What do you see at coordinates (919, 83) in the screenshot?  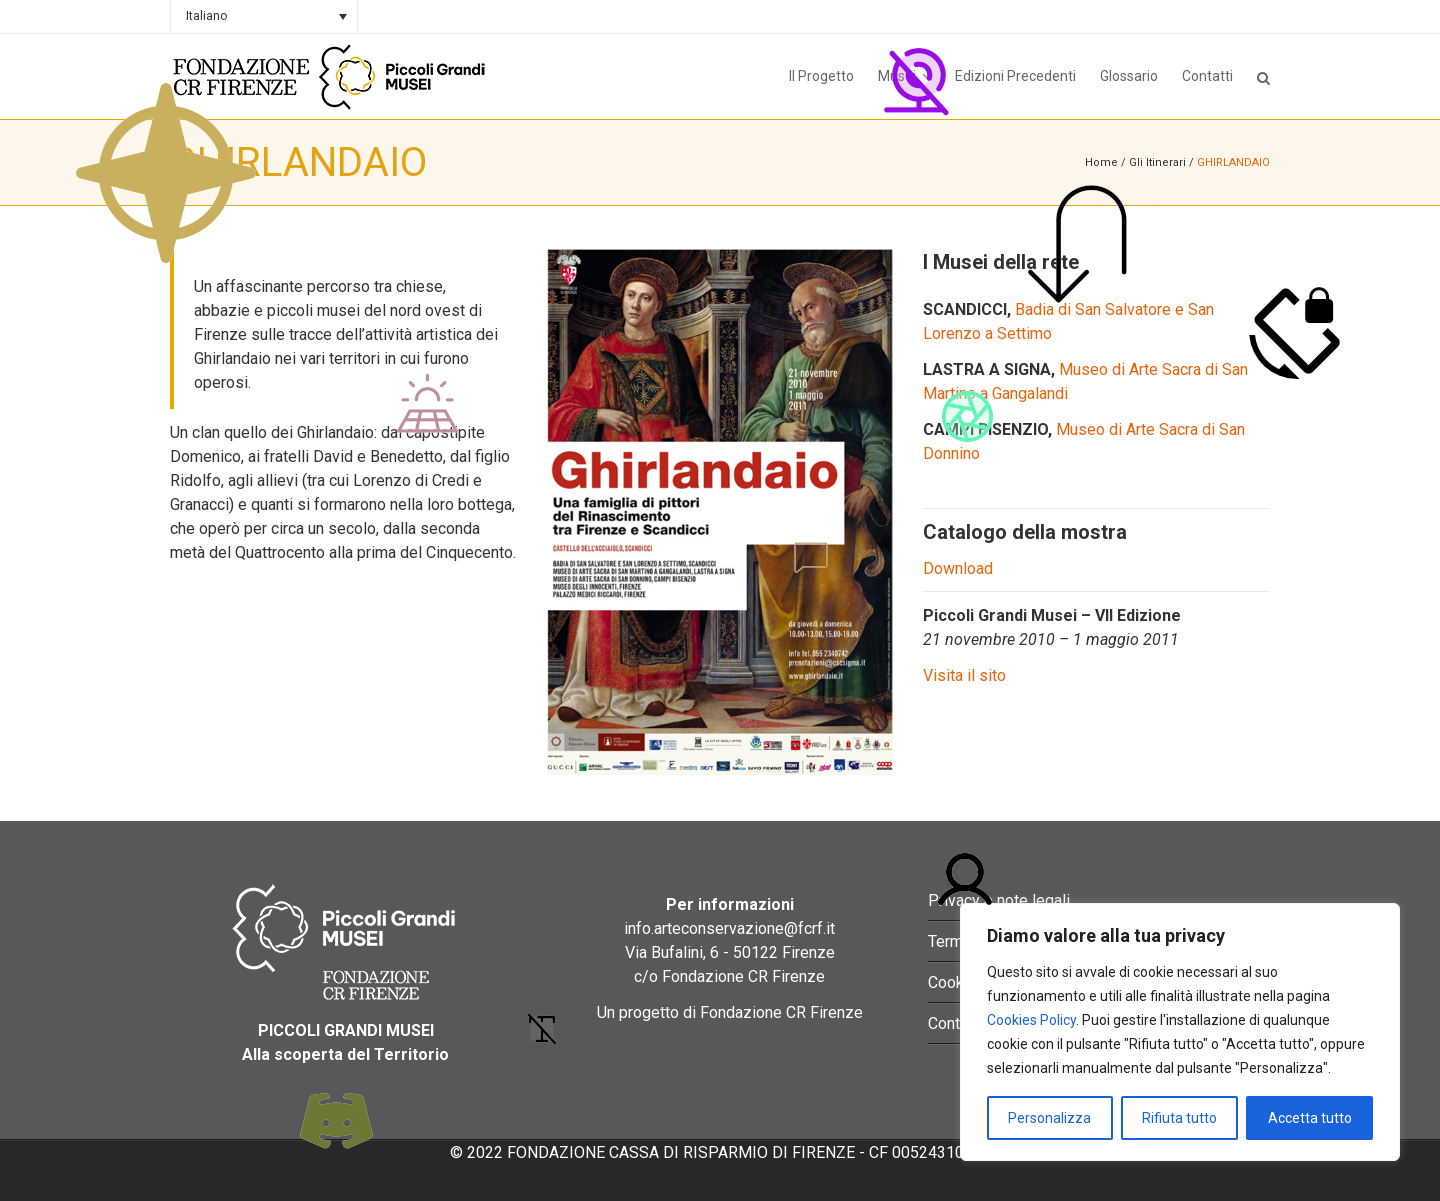 I see `webcam is disabled or turned off` at bounding box center [919, 83].